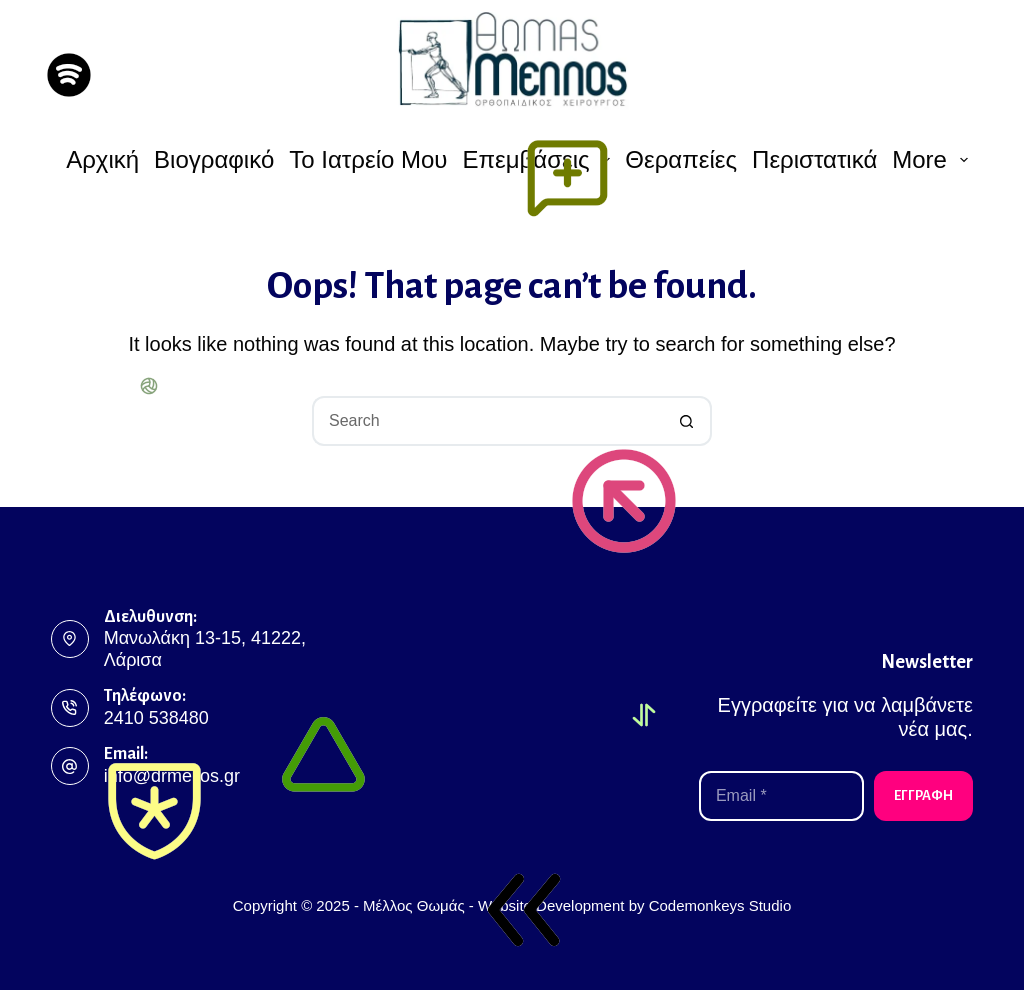  I want to click on go back to previous screen, so click(524, 910).